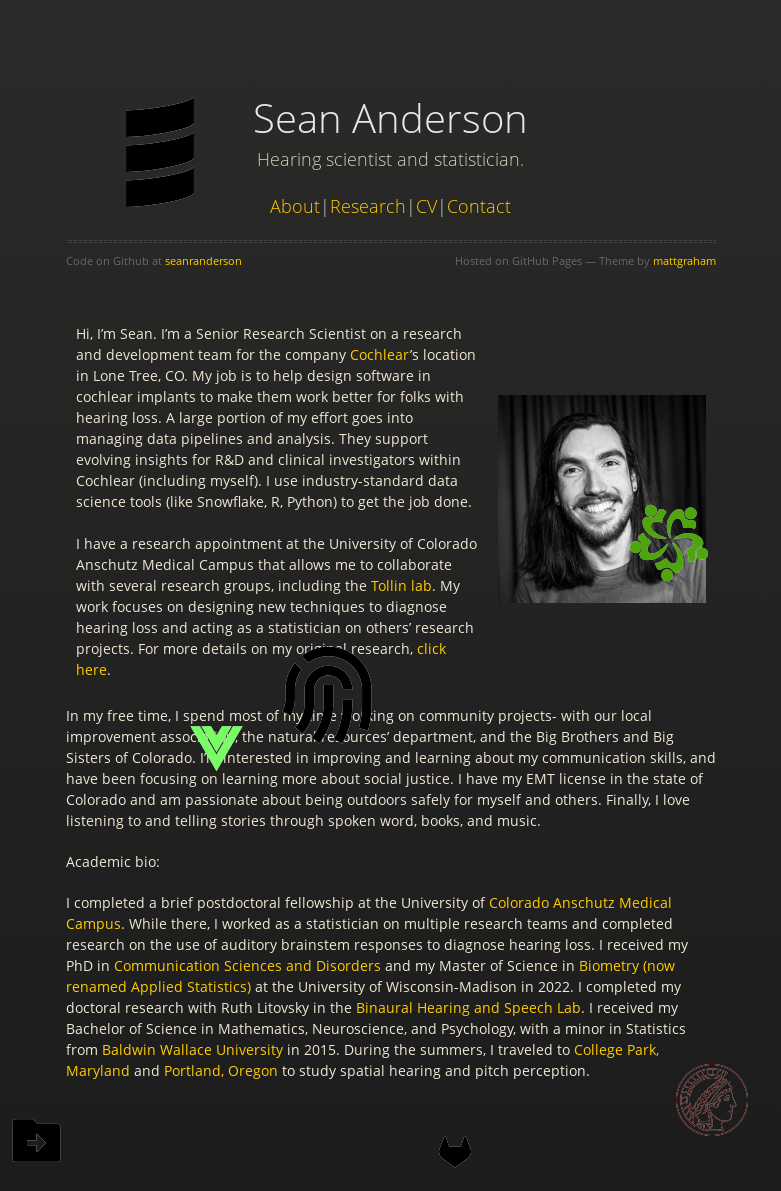  Describe the element at coordinates (669, 543) in the screenshot. I see `almalinux operating system logo` at that location.